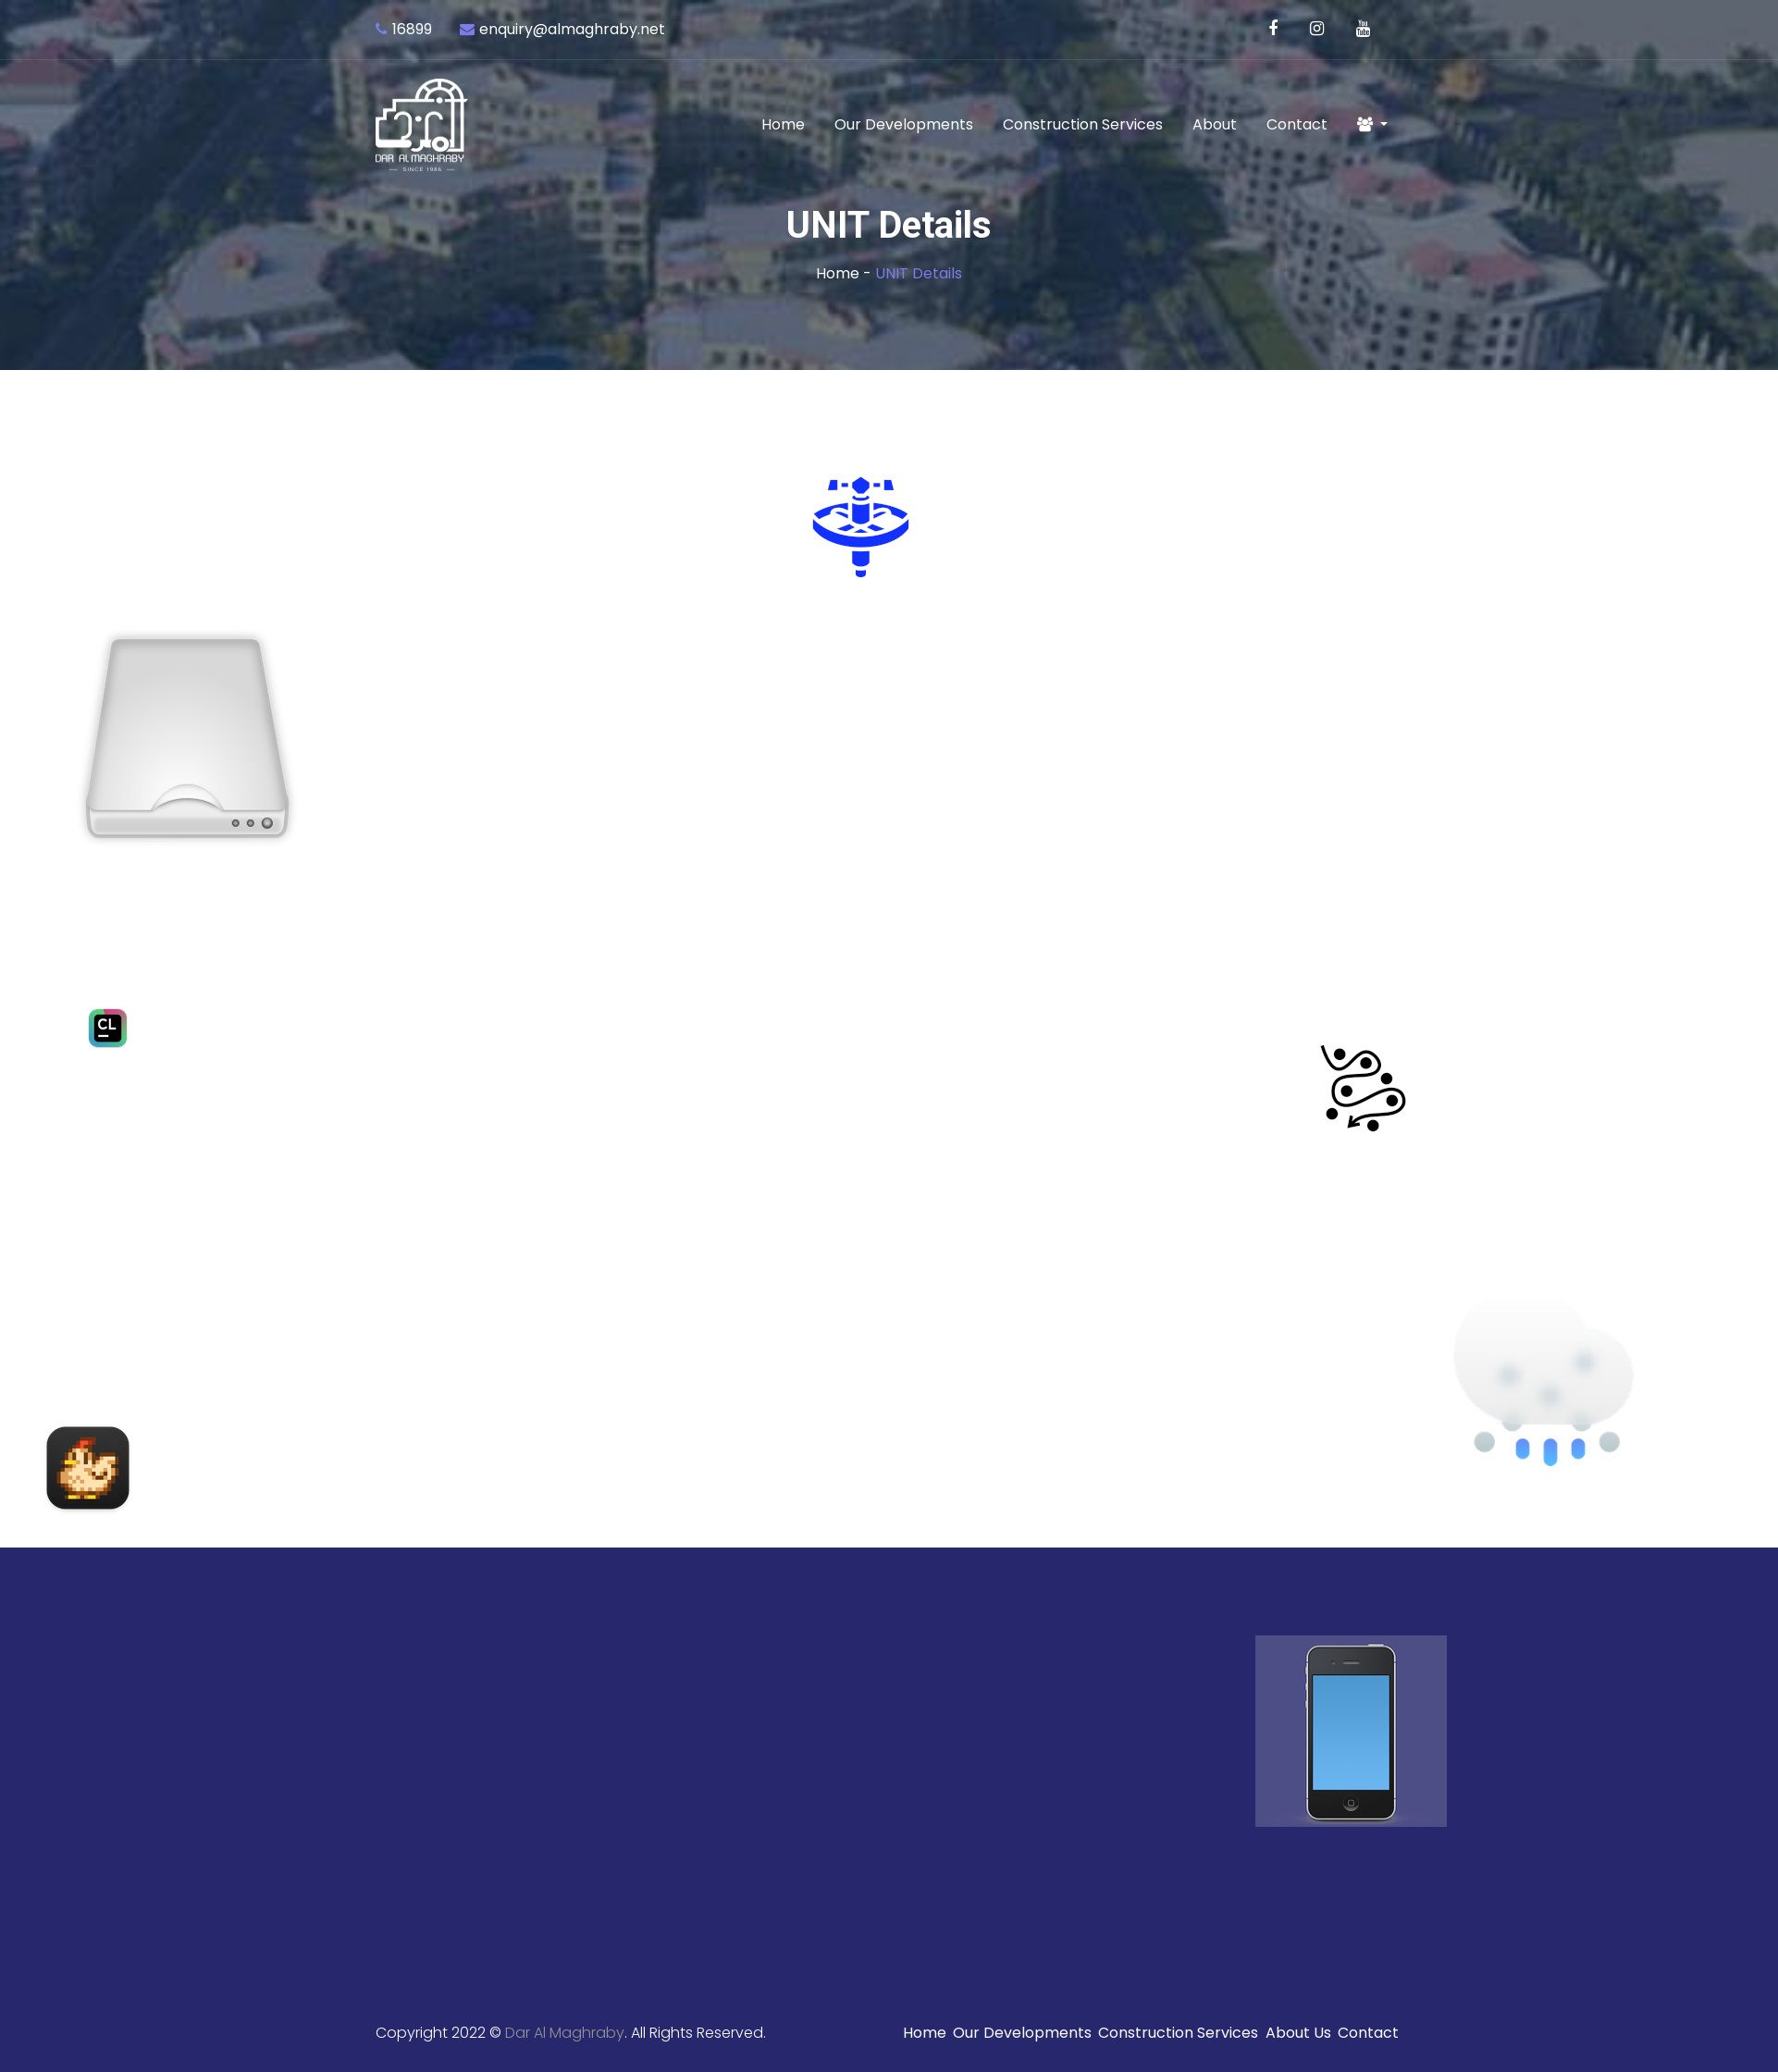 The image size is (1778, 2072). What do you see at coordinates (1351, 1731) in the screenshot?
I see `indicates a connected iPhone device` at bounding box center [1351, 1731].